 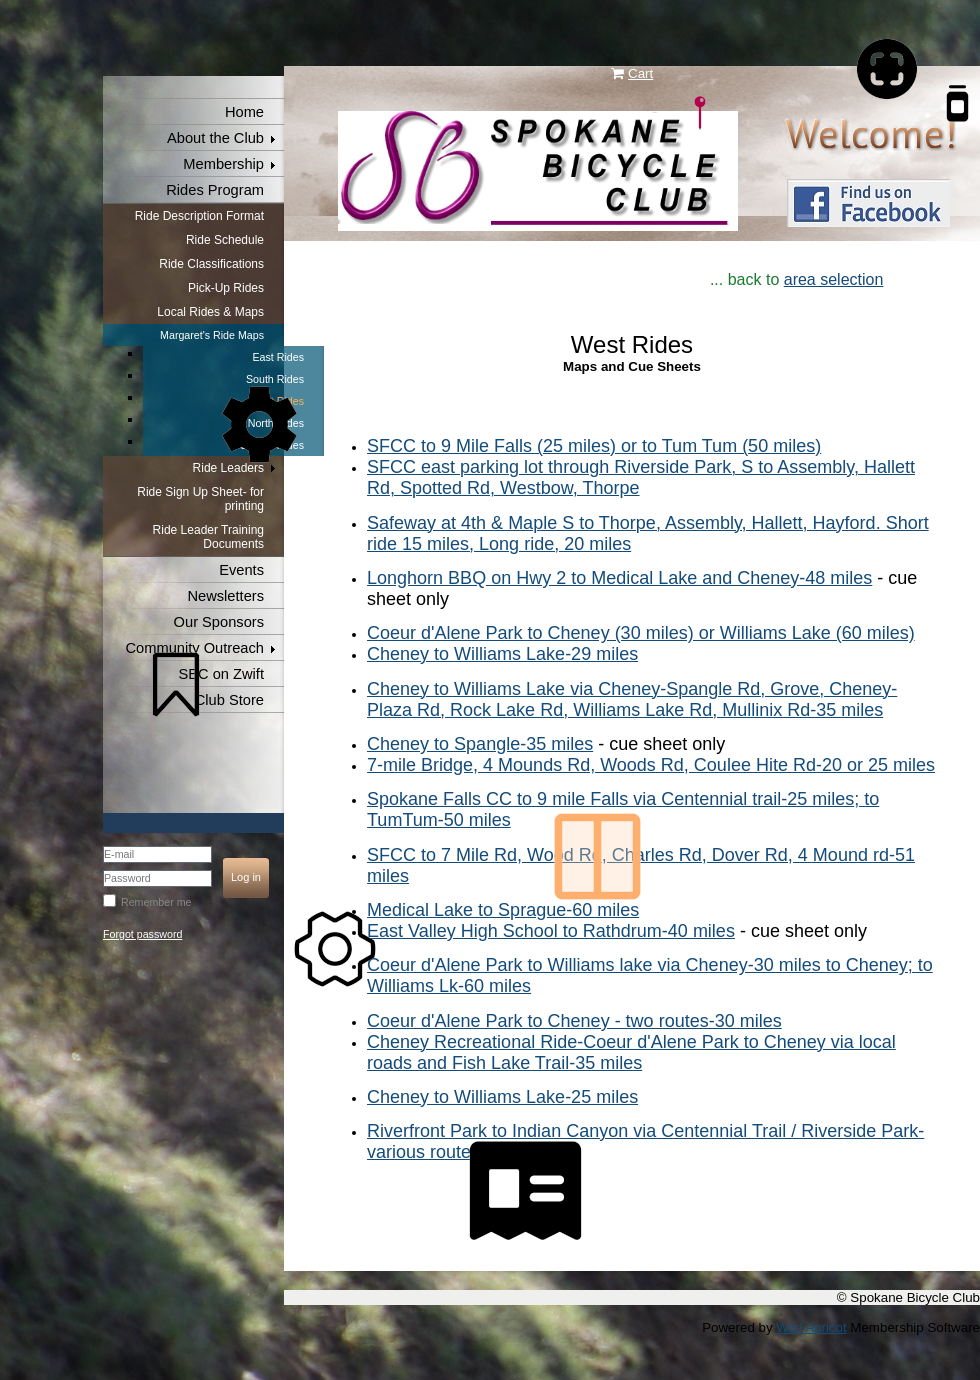 What do you see at coordinates (259, 424) in the screenshot?
I see `open settings menu` at bounding box center [259, 424].